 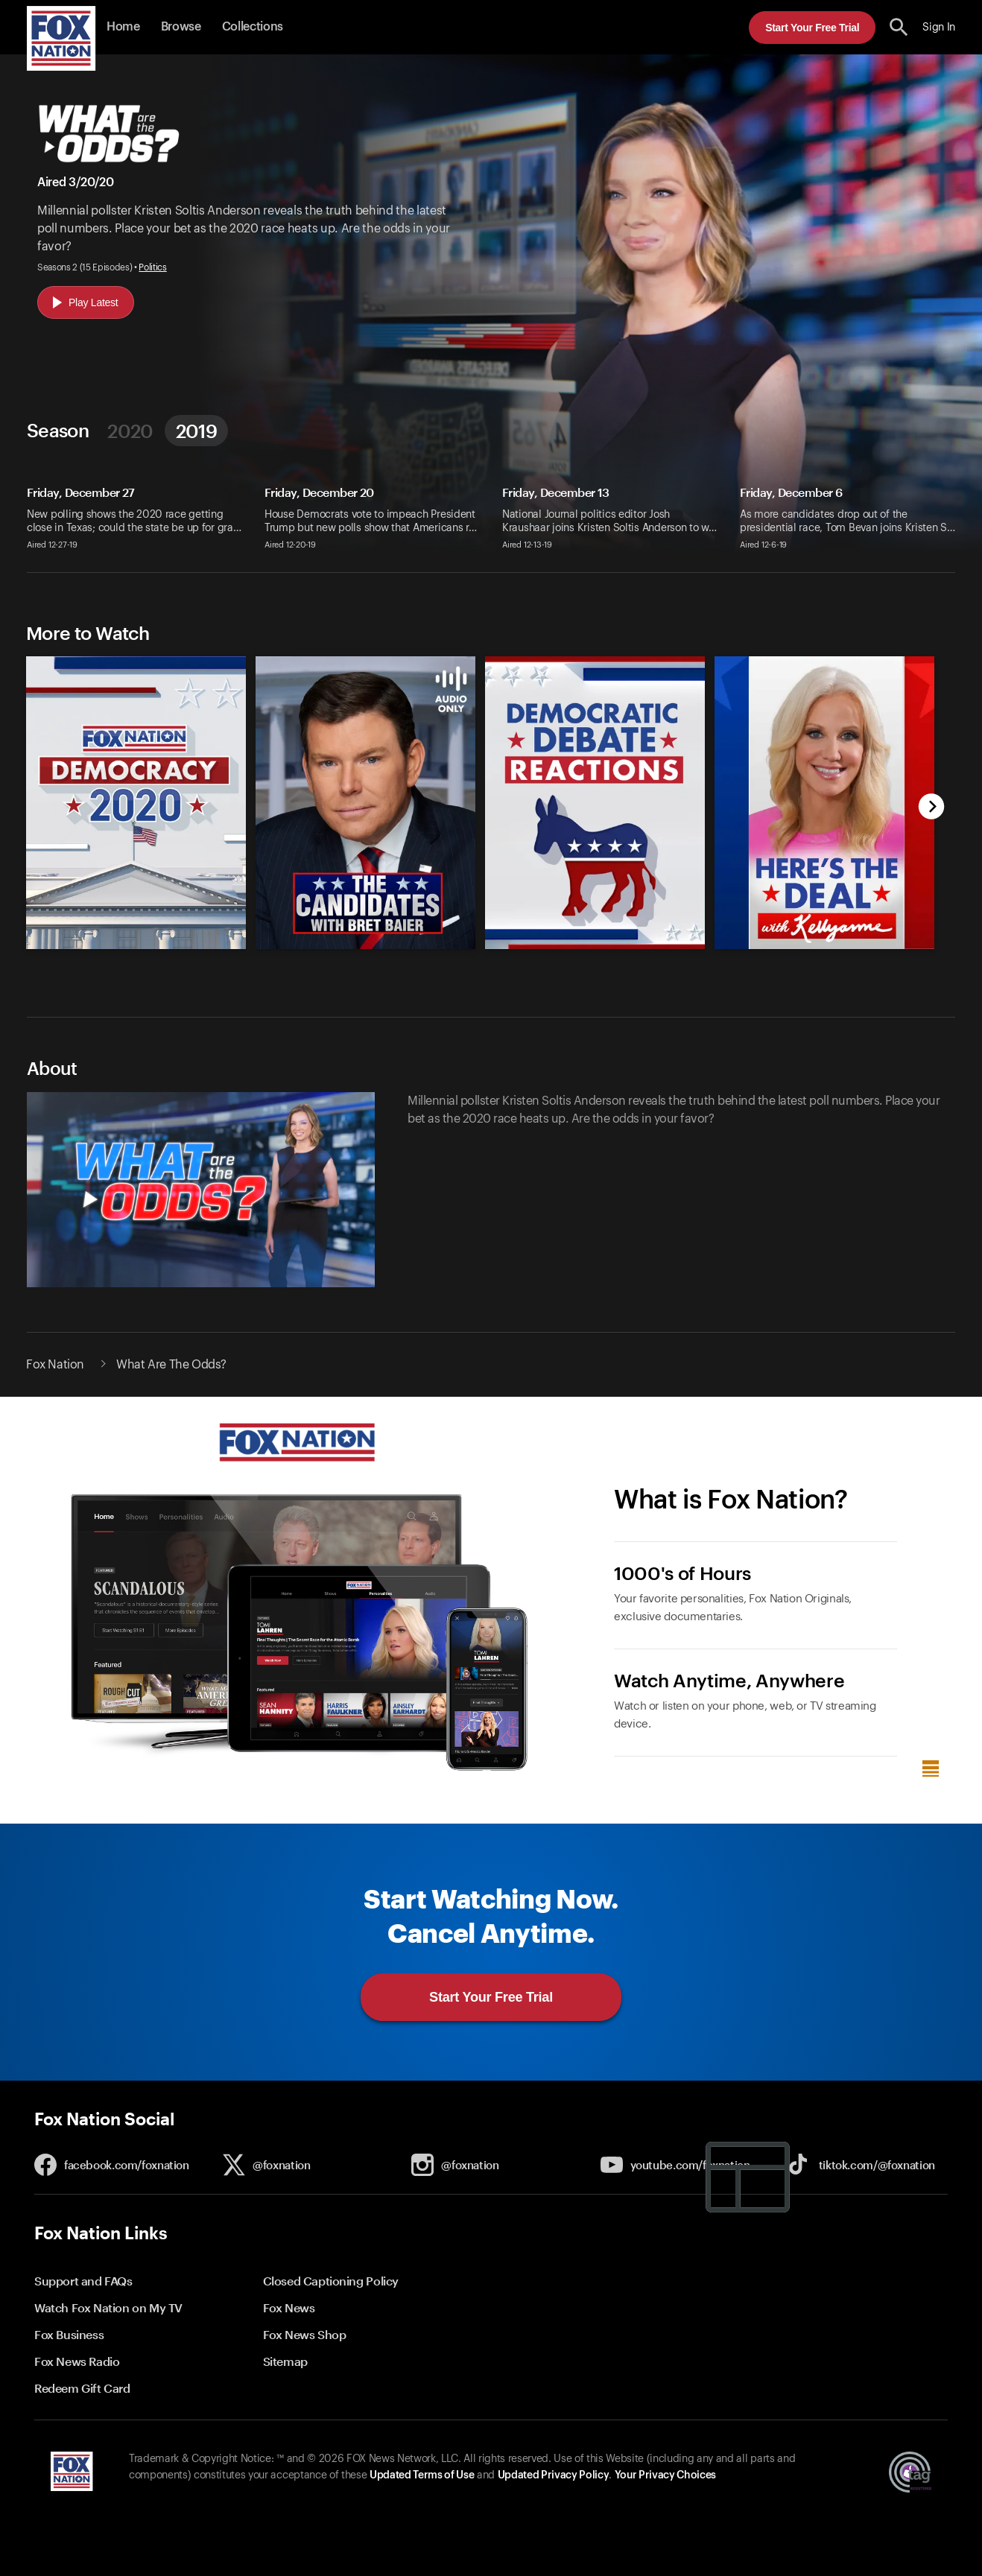 I want to click on change page layout options, so click(x=747, y=2177).